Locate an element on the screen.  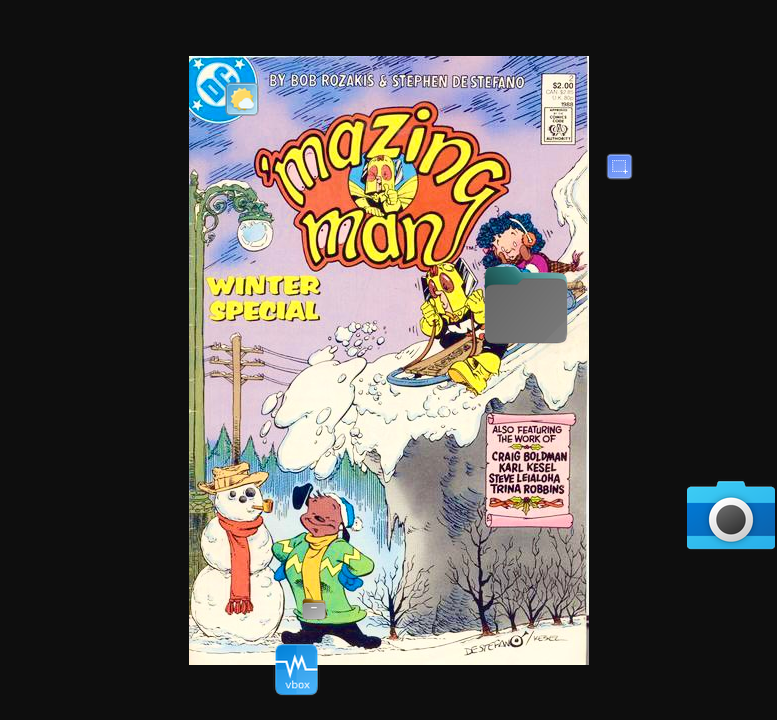
take a screenshot is located at coordinates (619, 166).